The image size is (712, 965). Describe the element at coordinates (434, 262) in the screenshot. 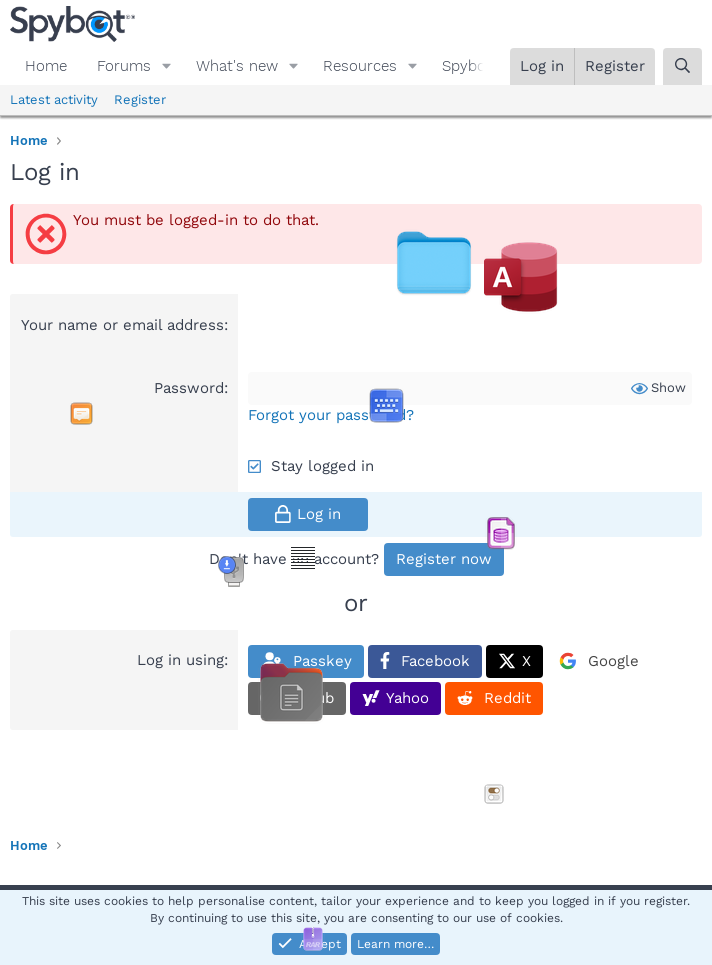

I see `open the folder app to browse files` at that location.